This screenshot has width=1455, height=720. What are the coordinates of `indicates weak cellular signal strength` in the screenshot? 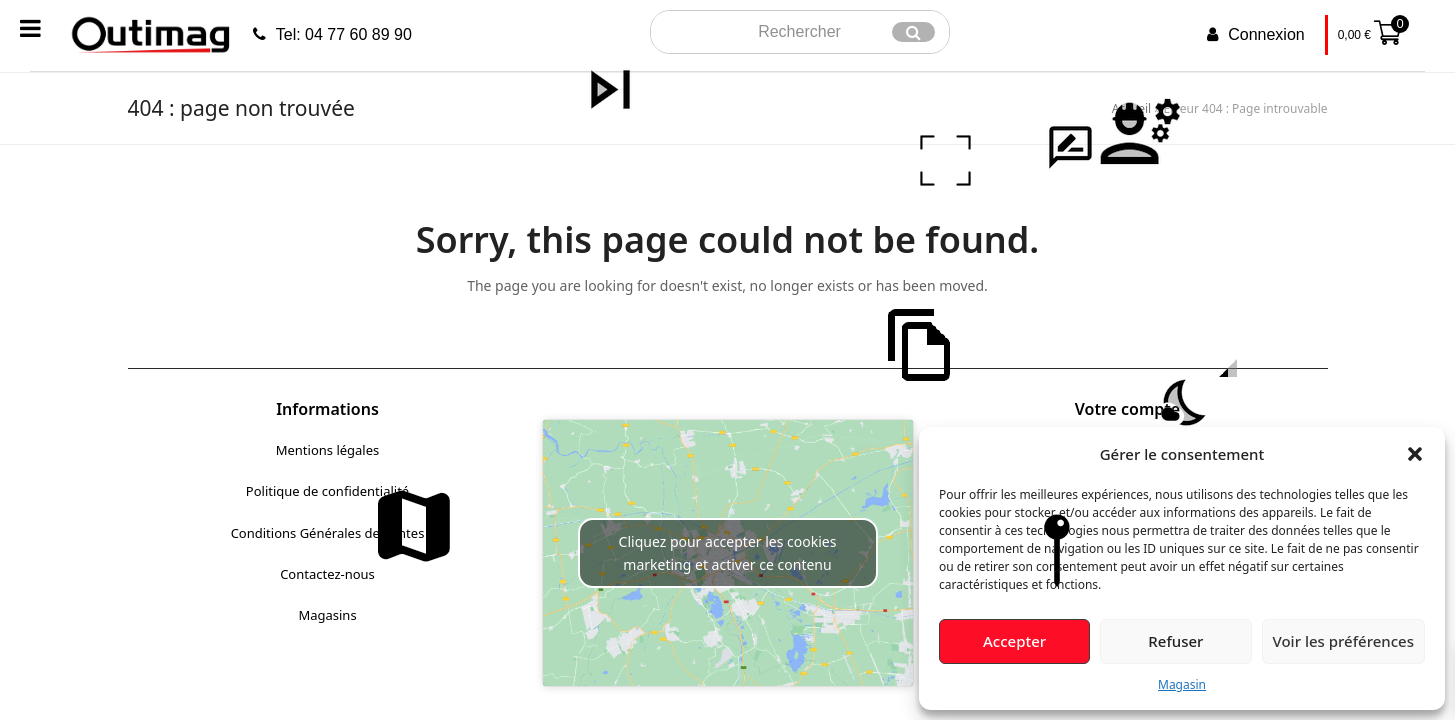 It's located at (1228, 368).